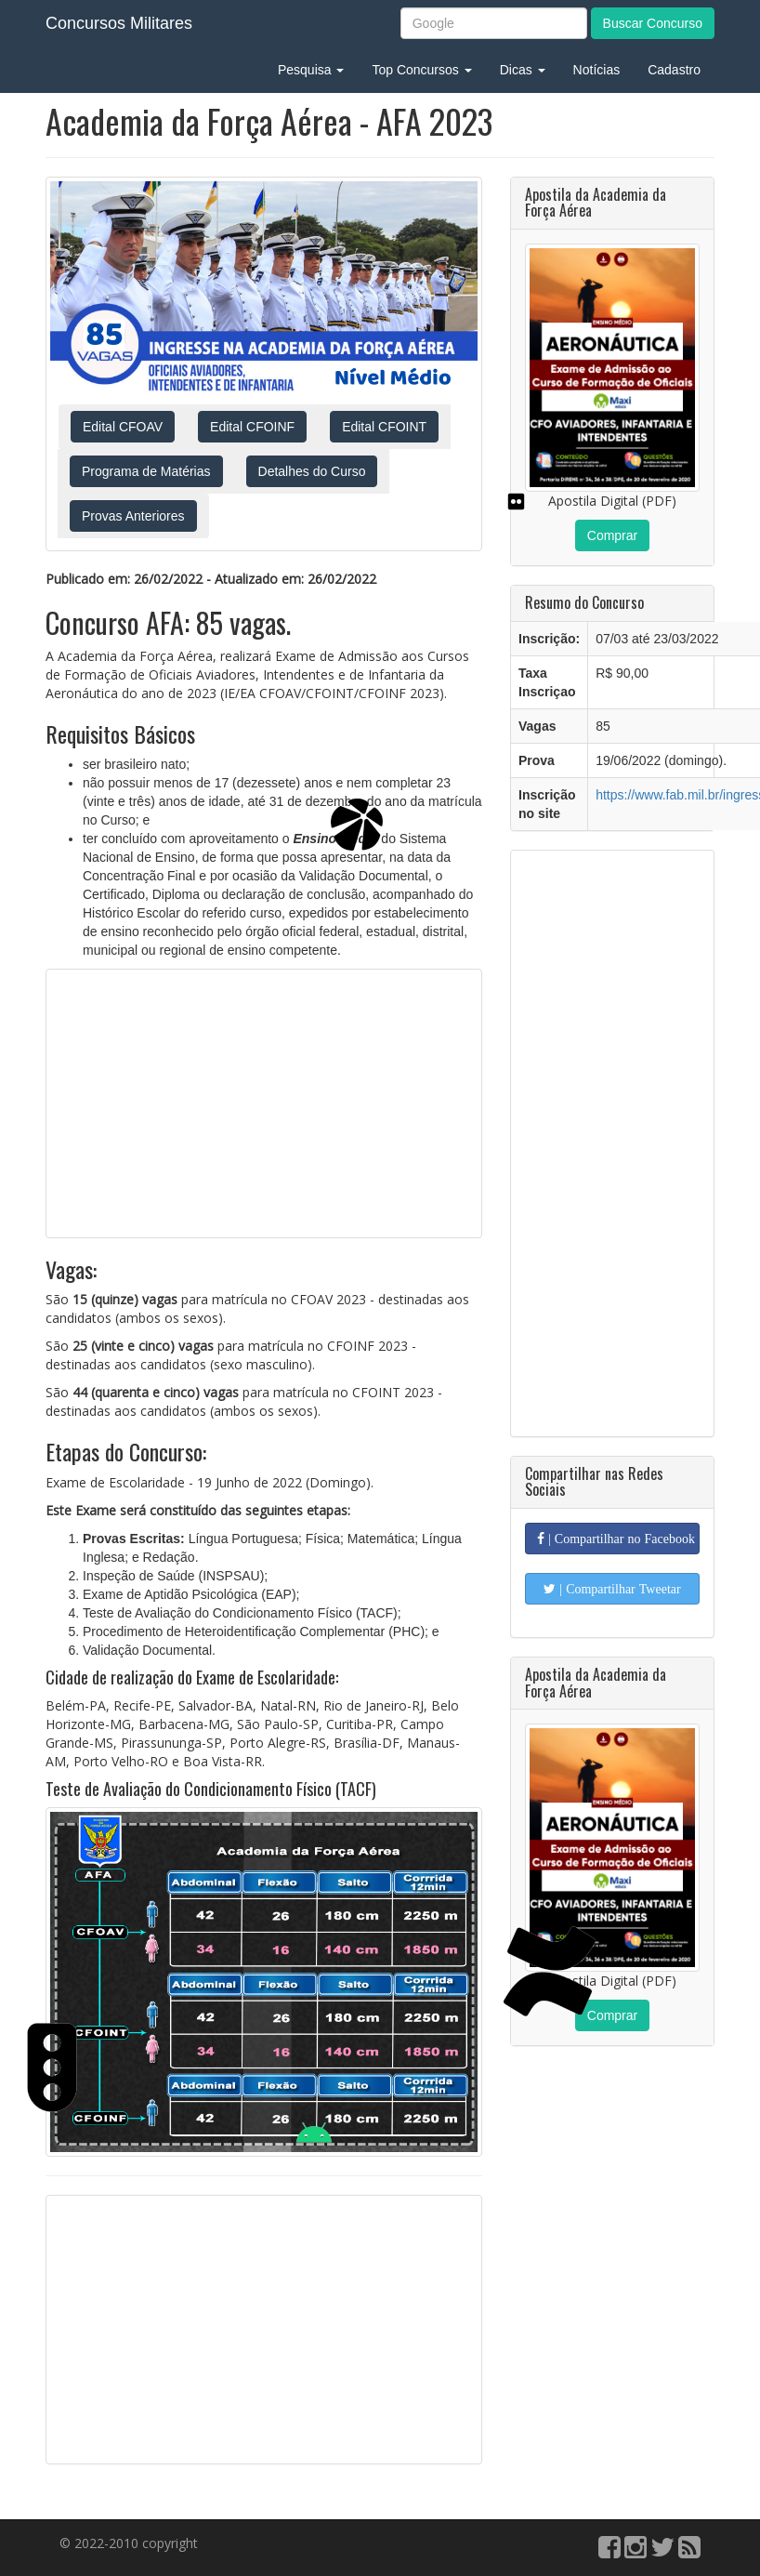  Describe the element at coordinates (52, 2067) in the screenshot. I see `traffic or navigation status indicator` at that location.